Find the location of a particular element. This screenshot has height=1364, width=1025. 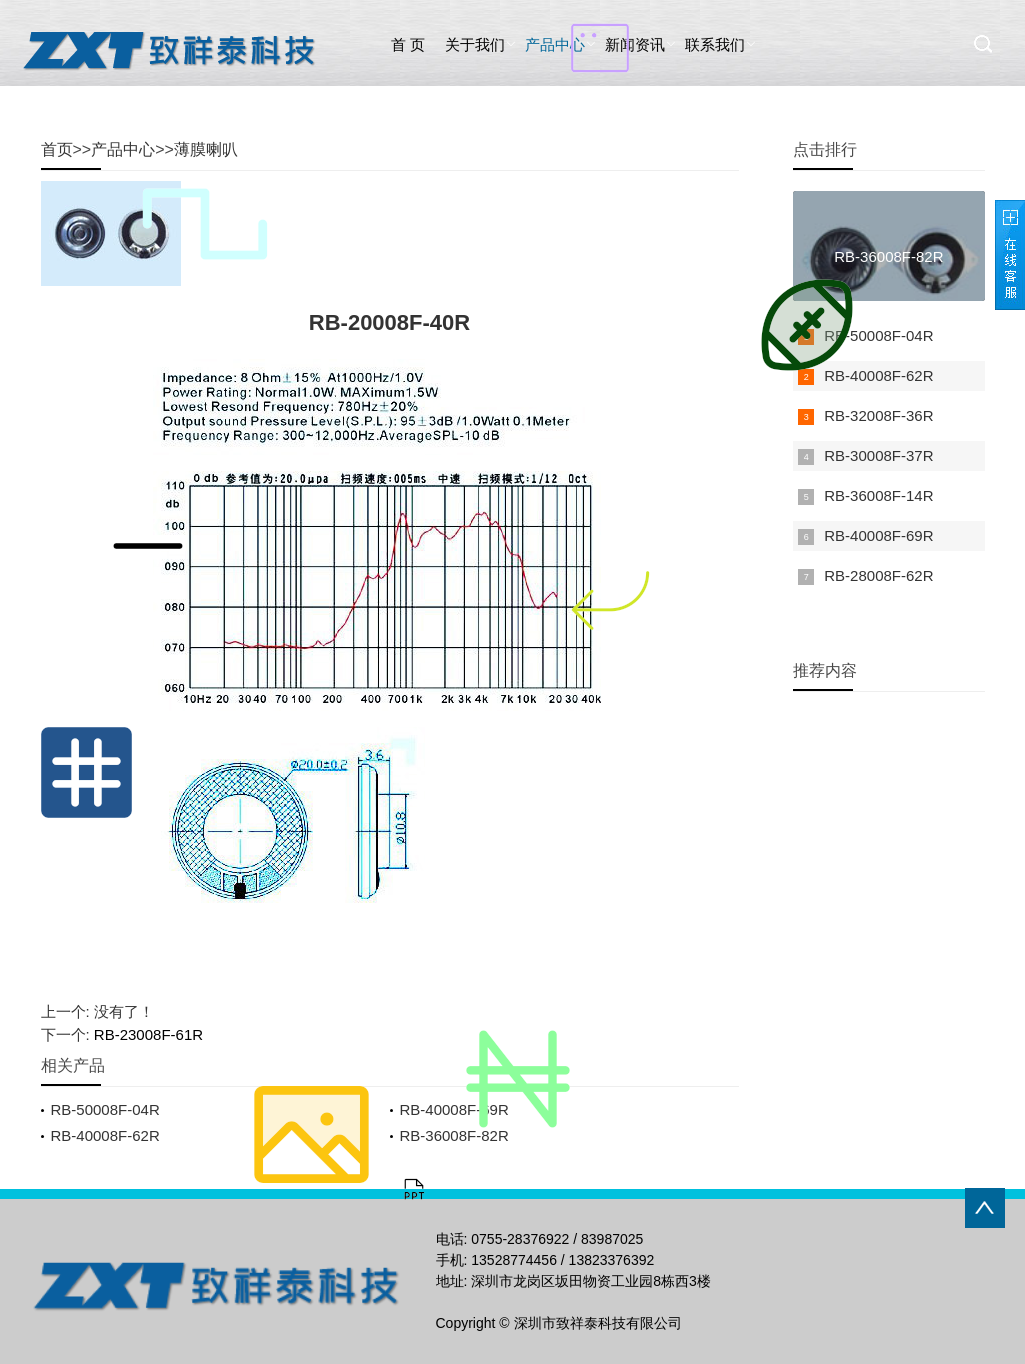

decrease quantity or value is located at coordinates (148, 546).